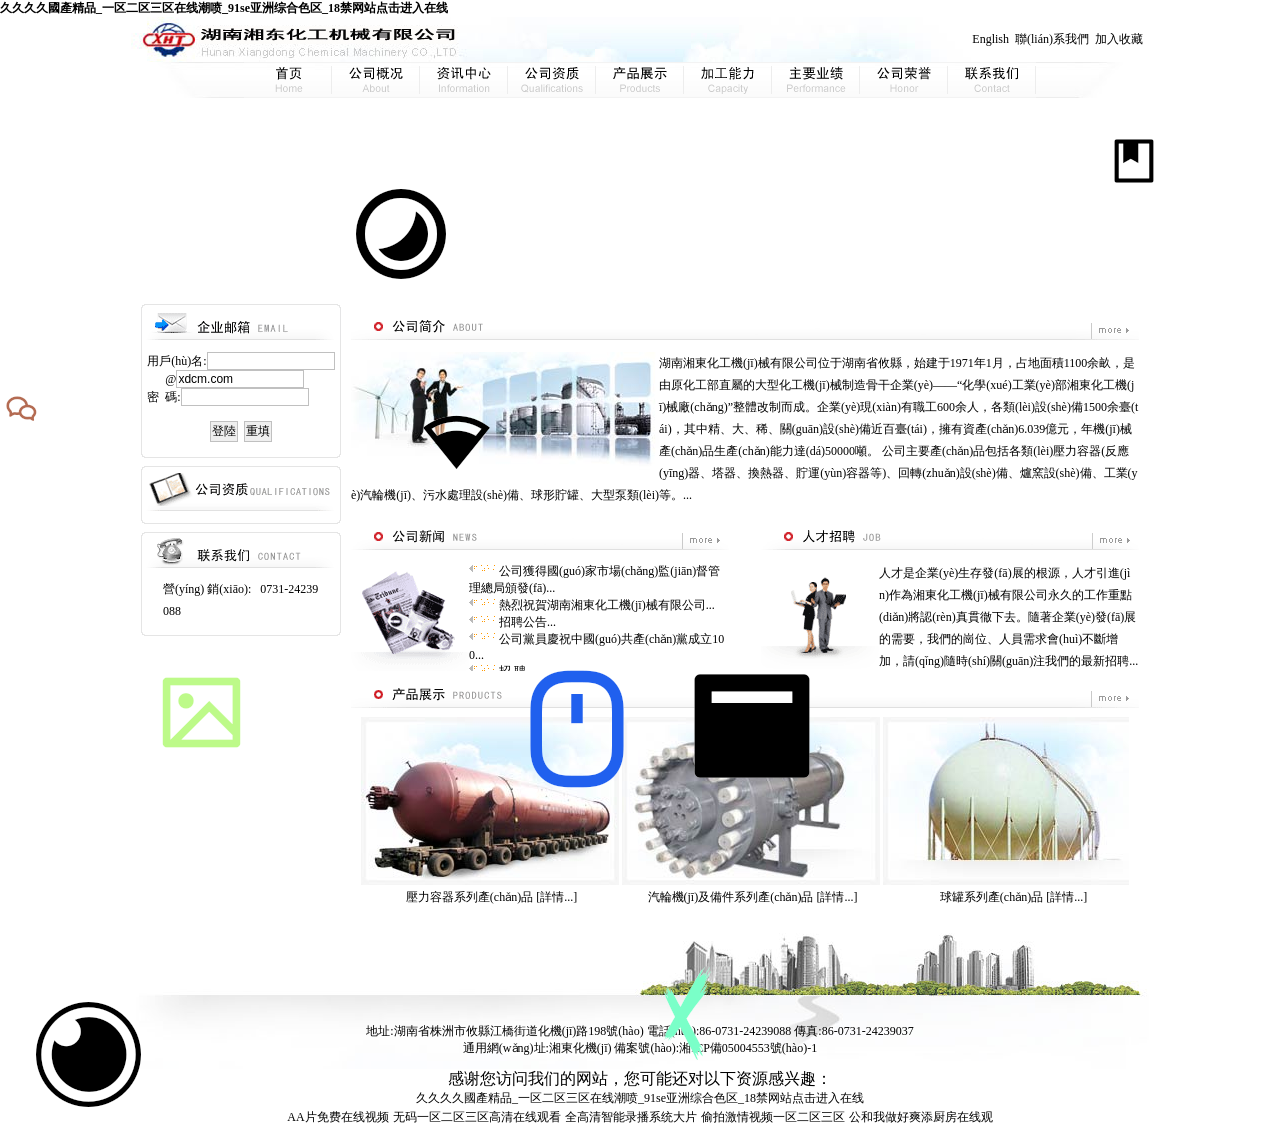 This screenshot has width=1280, height=1126. I want to click on view or browse images, so click(201, 712).